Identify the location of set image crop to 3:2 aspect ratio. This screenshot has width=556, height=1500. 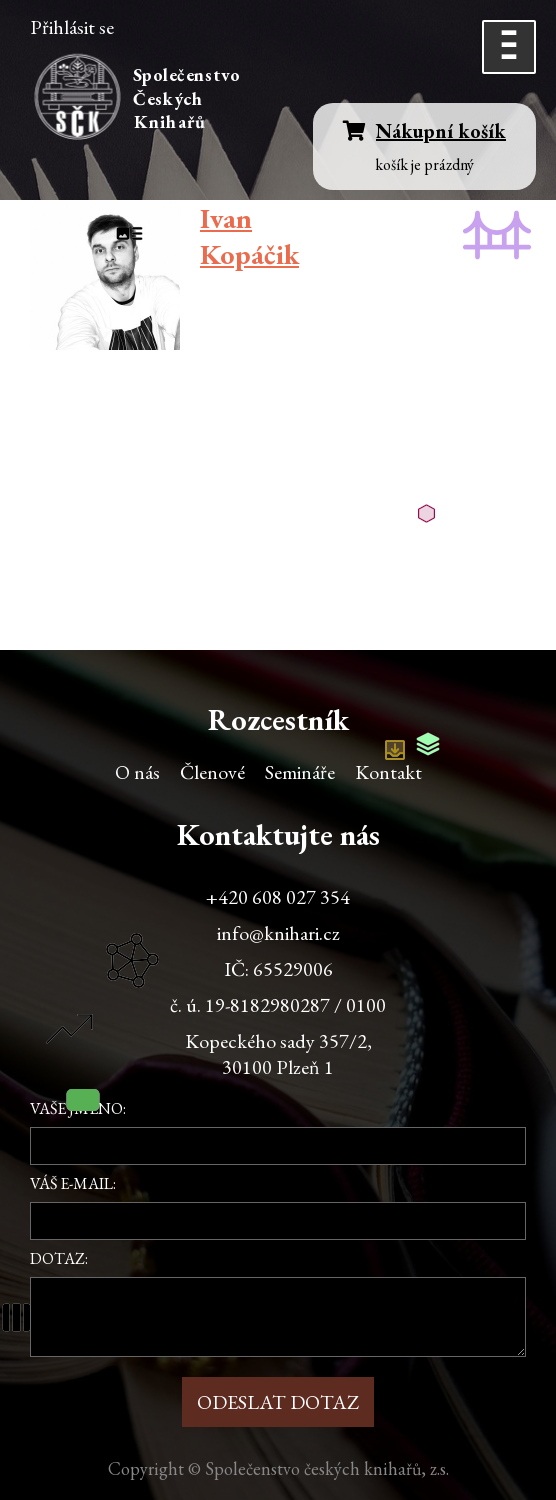
(83, 1100).